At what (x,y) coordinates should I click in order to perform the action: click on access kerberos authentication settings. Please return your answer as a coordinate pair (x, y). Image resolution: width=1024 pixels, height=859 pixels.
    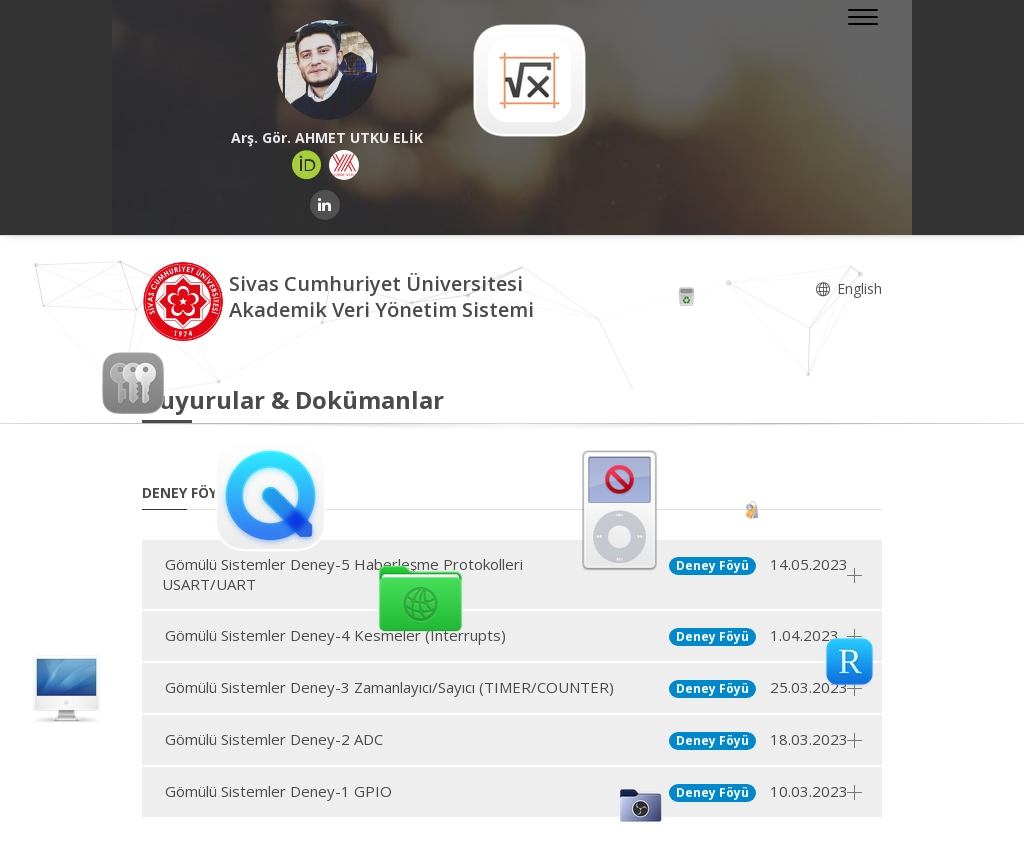
    Looking at the image, I should click on (752, 510).